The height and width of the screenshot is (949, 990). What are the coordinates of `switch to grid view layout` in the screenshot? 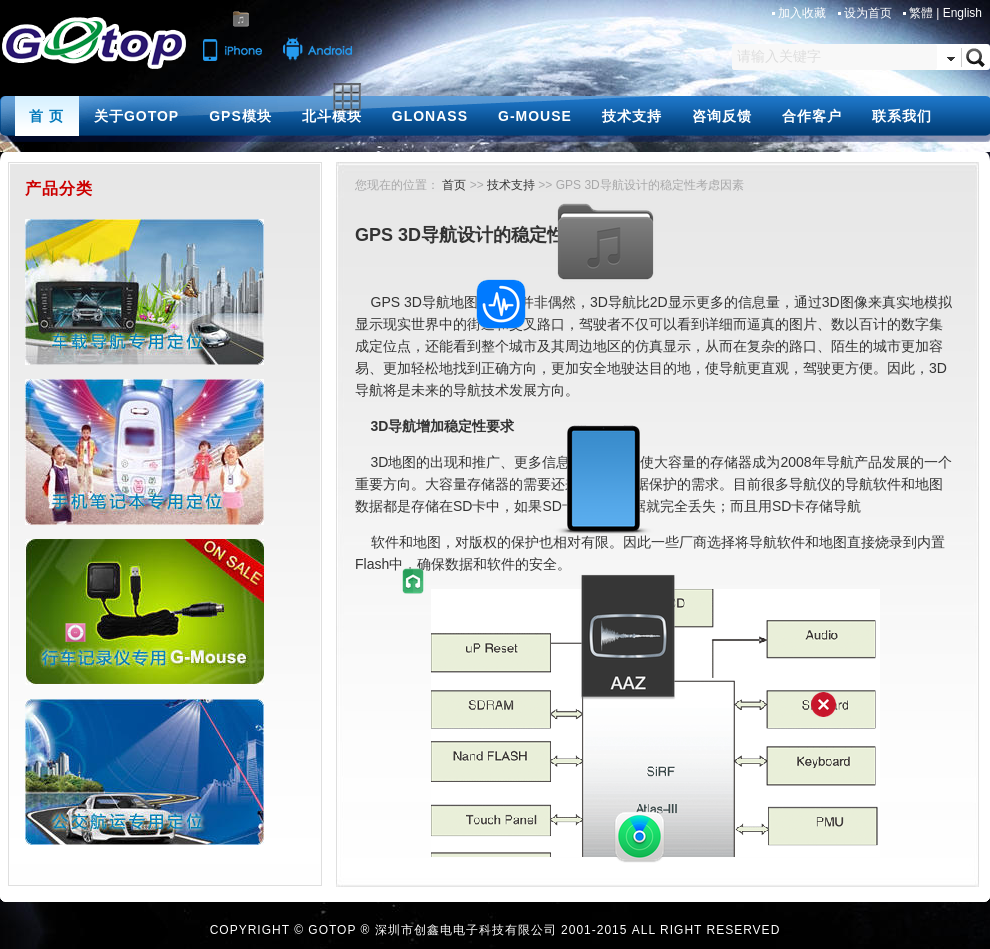 It's located at (346, 98).